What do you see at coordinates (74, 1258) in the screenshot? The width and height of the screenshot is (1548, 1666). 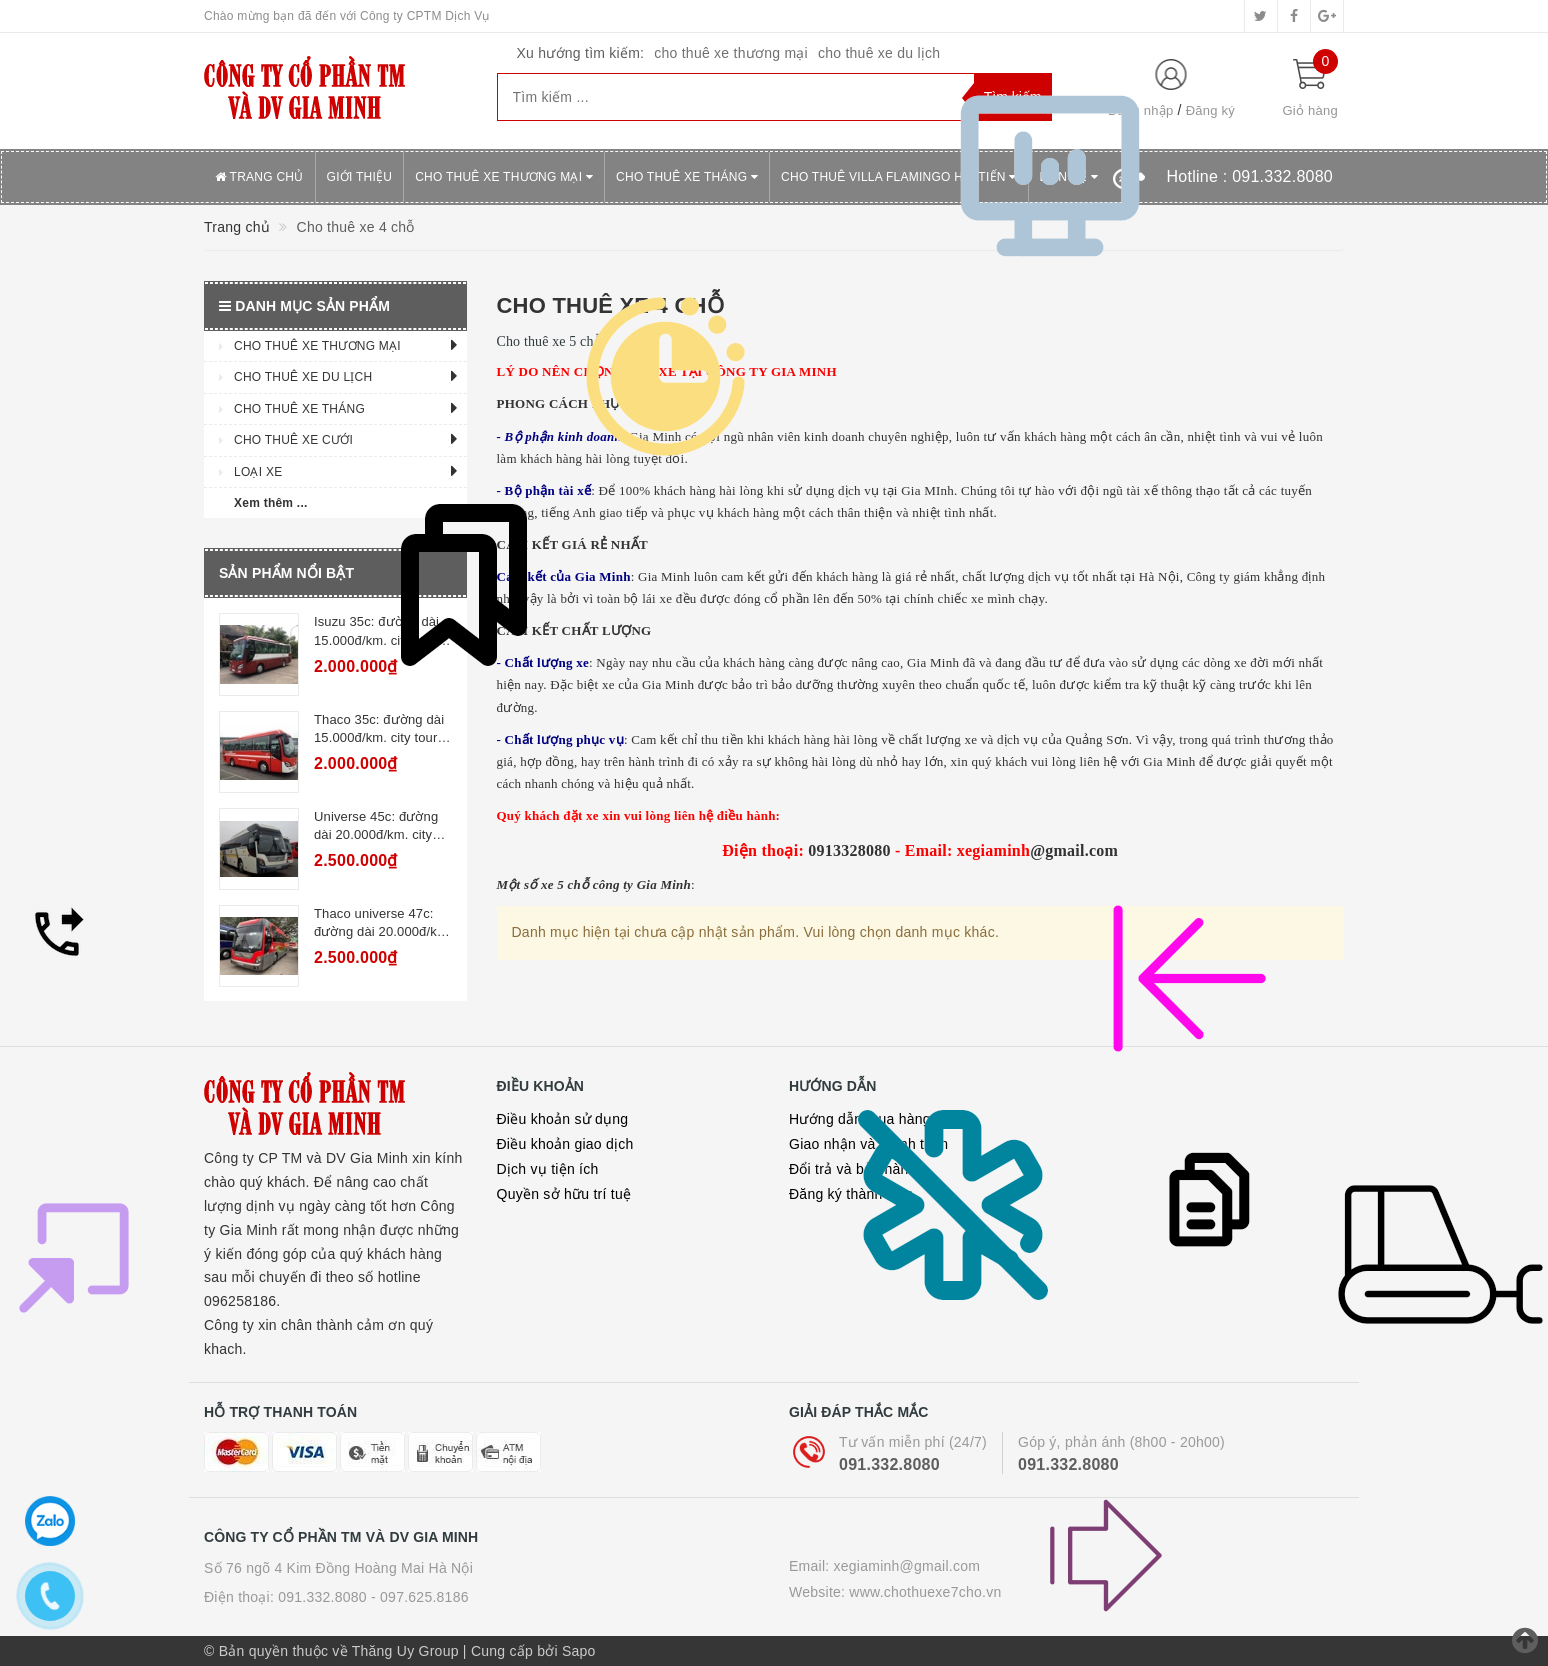 I see `import or bring content into a container` at bounding box center [74, 1258].